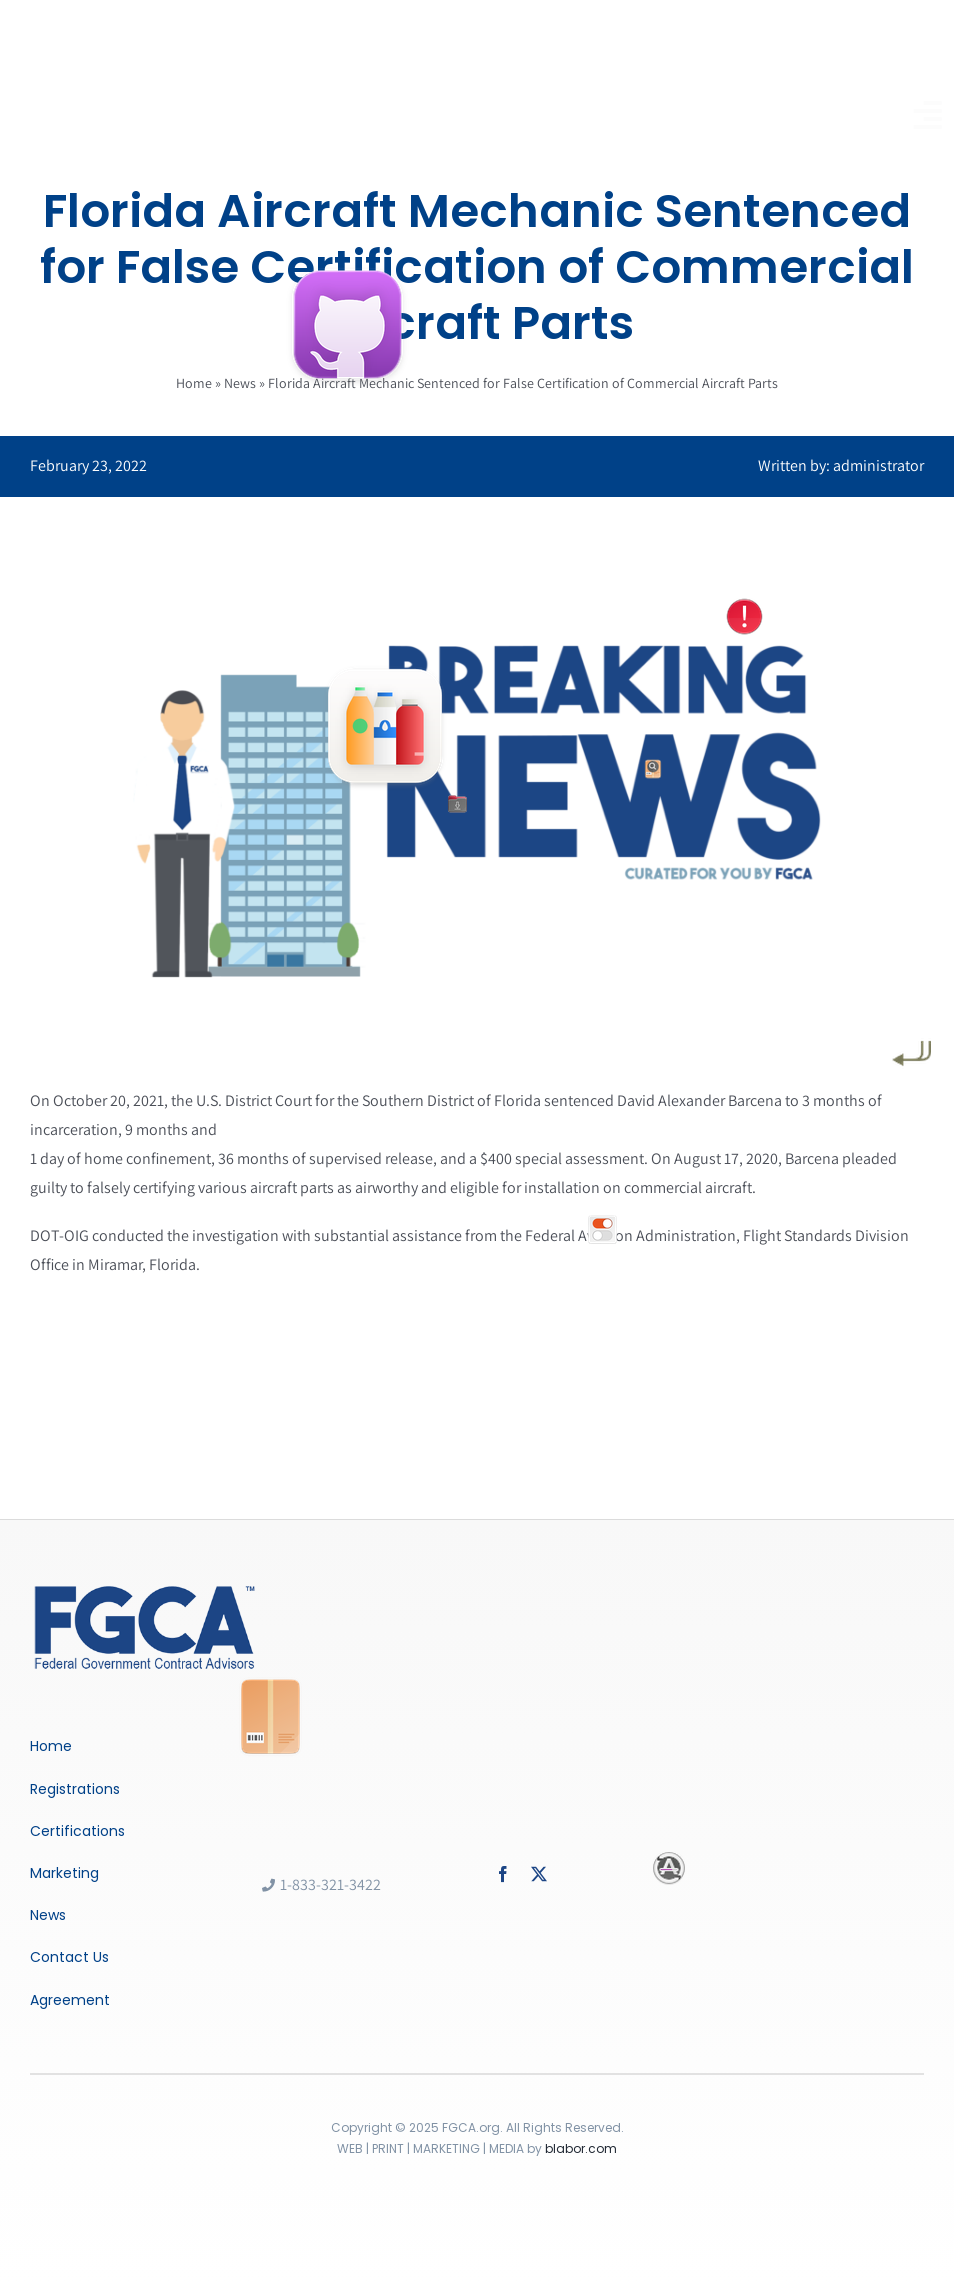 Image resolution: width=954 pixels, height=2282 pixels. I want to click on open GitHub Desktop app, so click(347, 324).